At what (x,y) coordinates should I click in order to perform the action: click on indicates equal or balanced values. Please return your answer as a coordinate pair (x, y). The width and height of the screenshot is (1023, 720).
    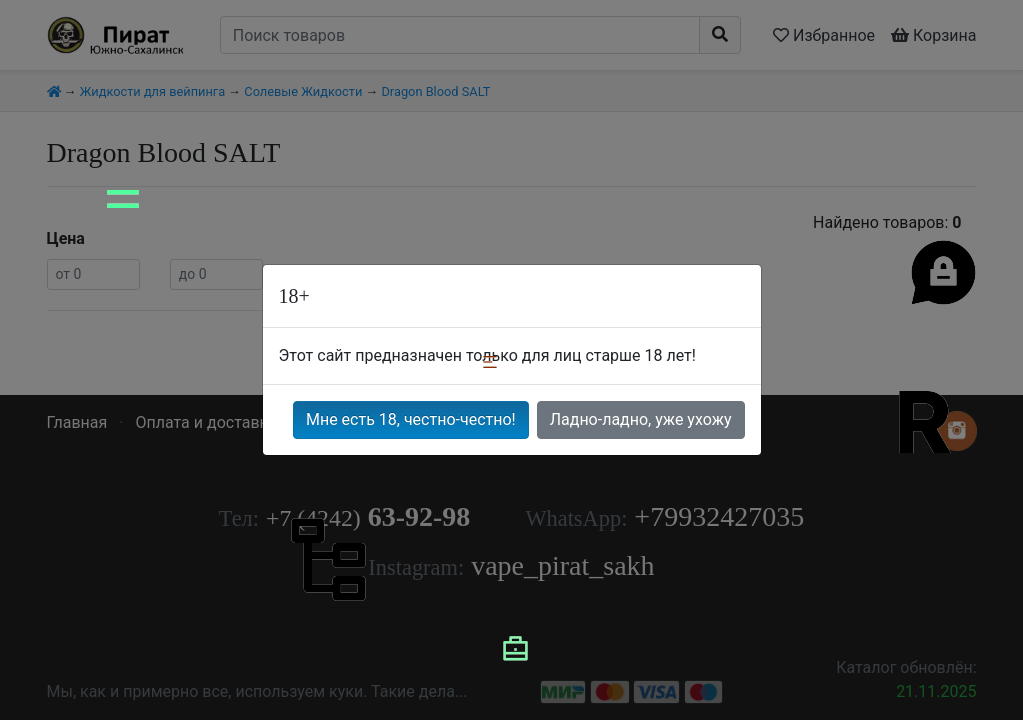
    Looking at the image, I should click on (123, 199).